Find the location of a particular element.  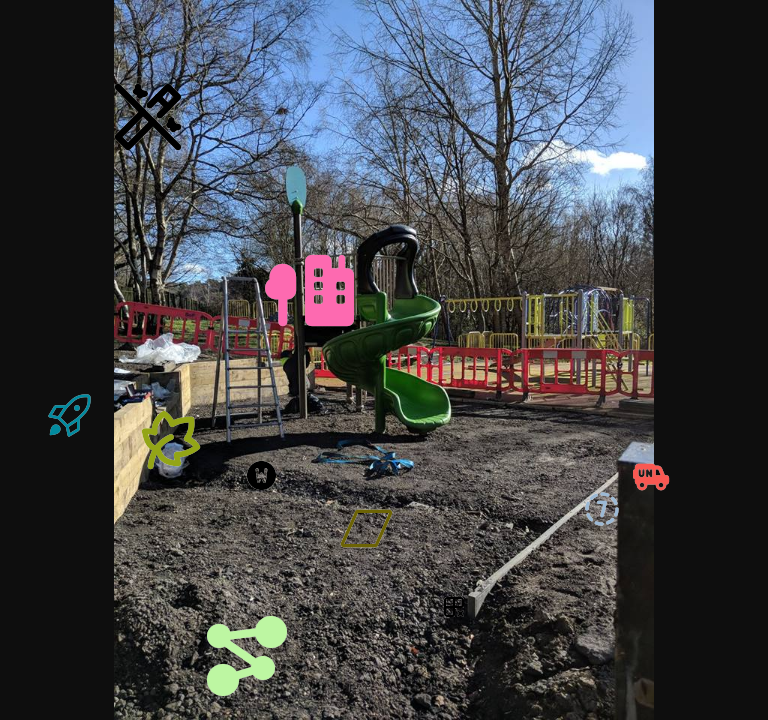

disable magic wand or auto-enhance feature is located at coordinates (148, 117).